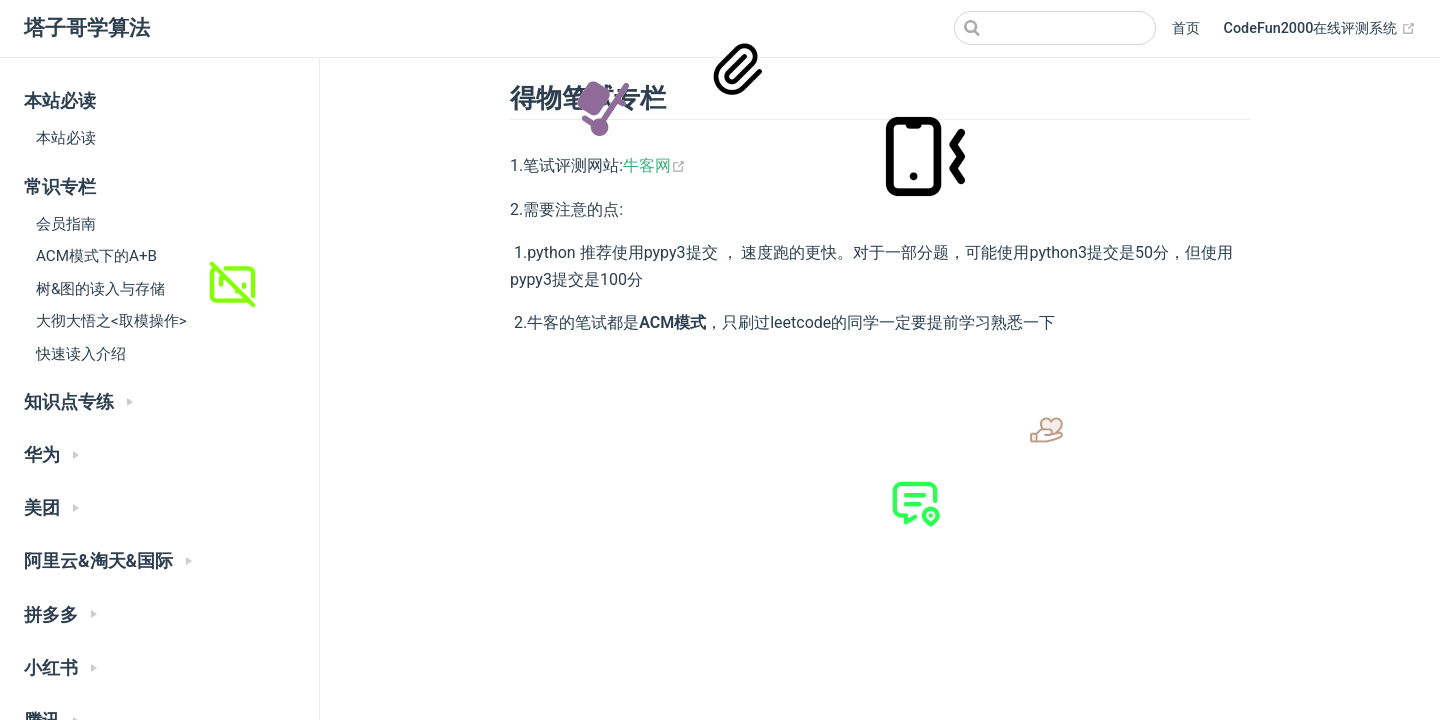 The image size is (1440, 720). What do you see at coordinates (925, 156) in the screenshot?
I see `phone is on vibrate mode` at bounding box center [925, 156].